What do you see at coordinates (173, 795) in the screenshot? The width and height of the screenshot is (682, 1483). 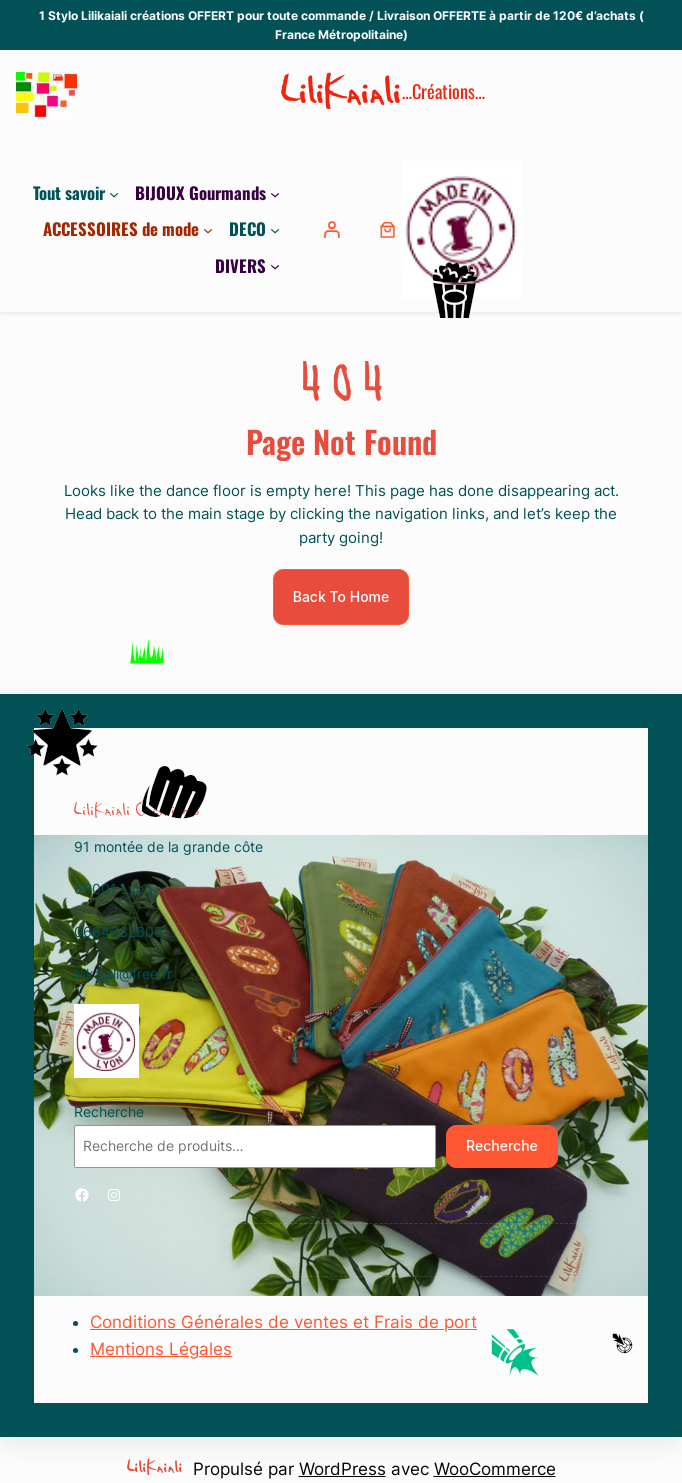 I see `attack or melee action in a game` at bounding box center [173, 795].